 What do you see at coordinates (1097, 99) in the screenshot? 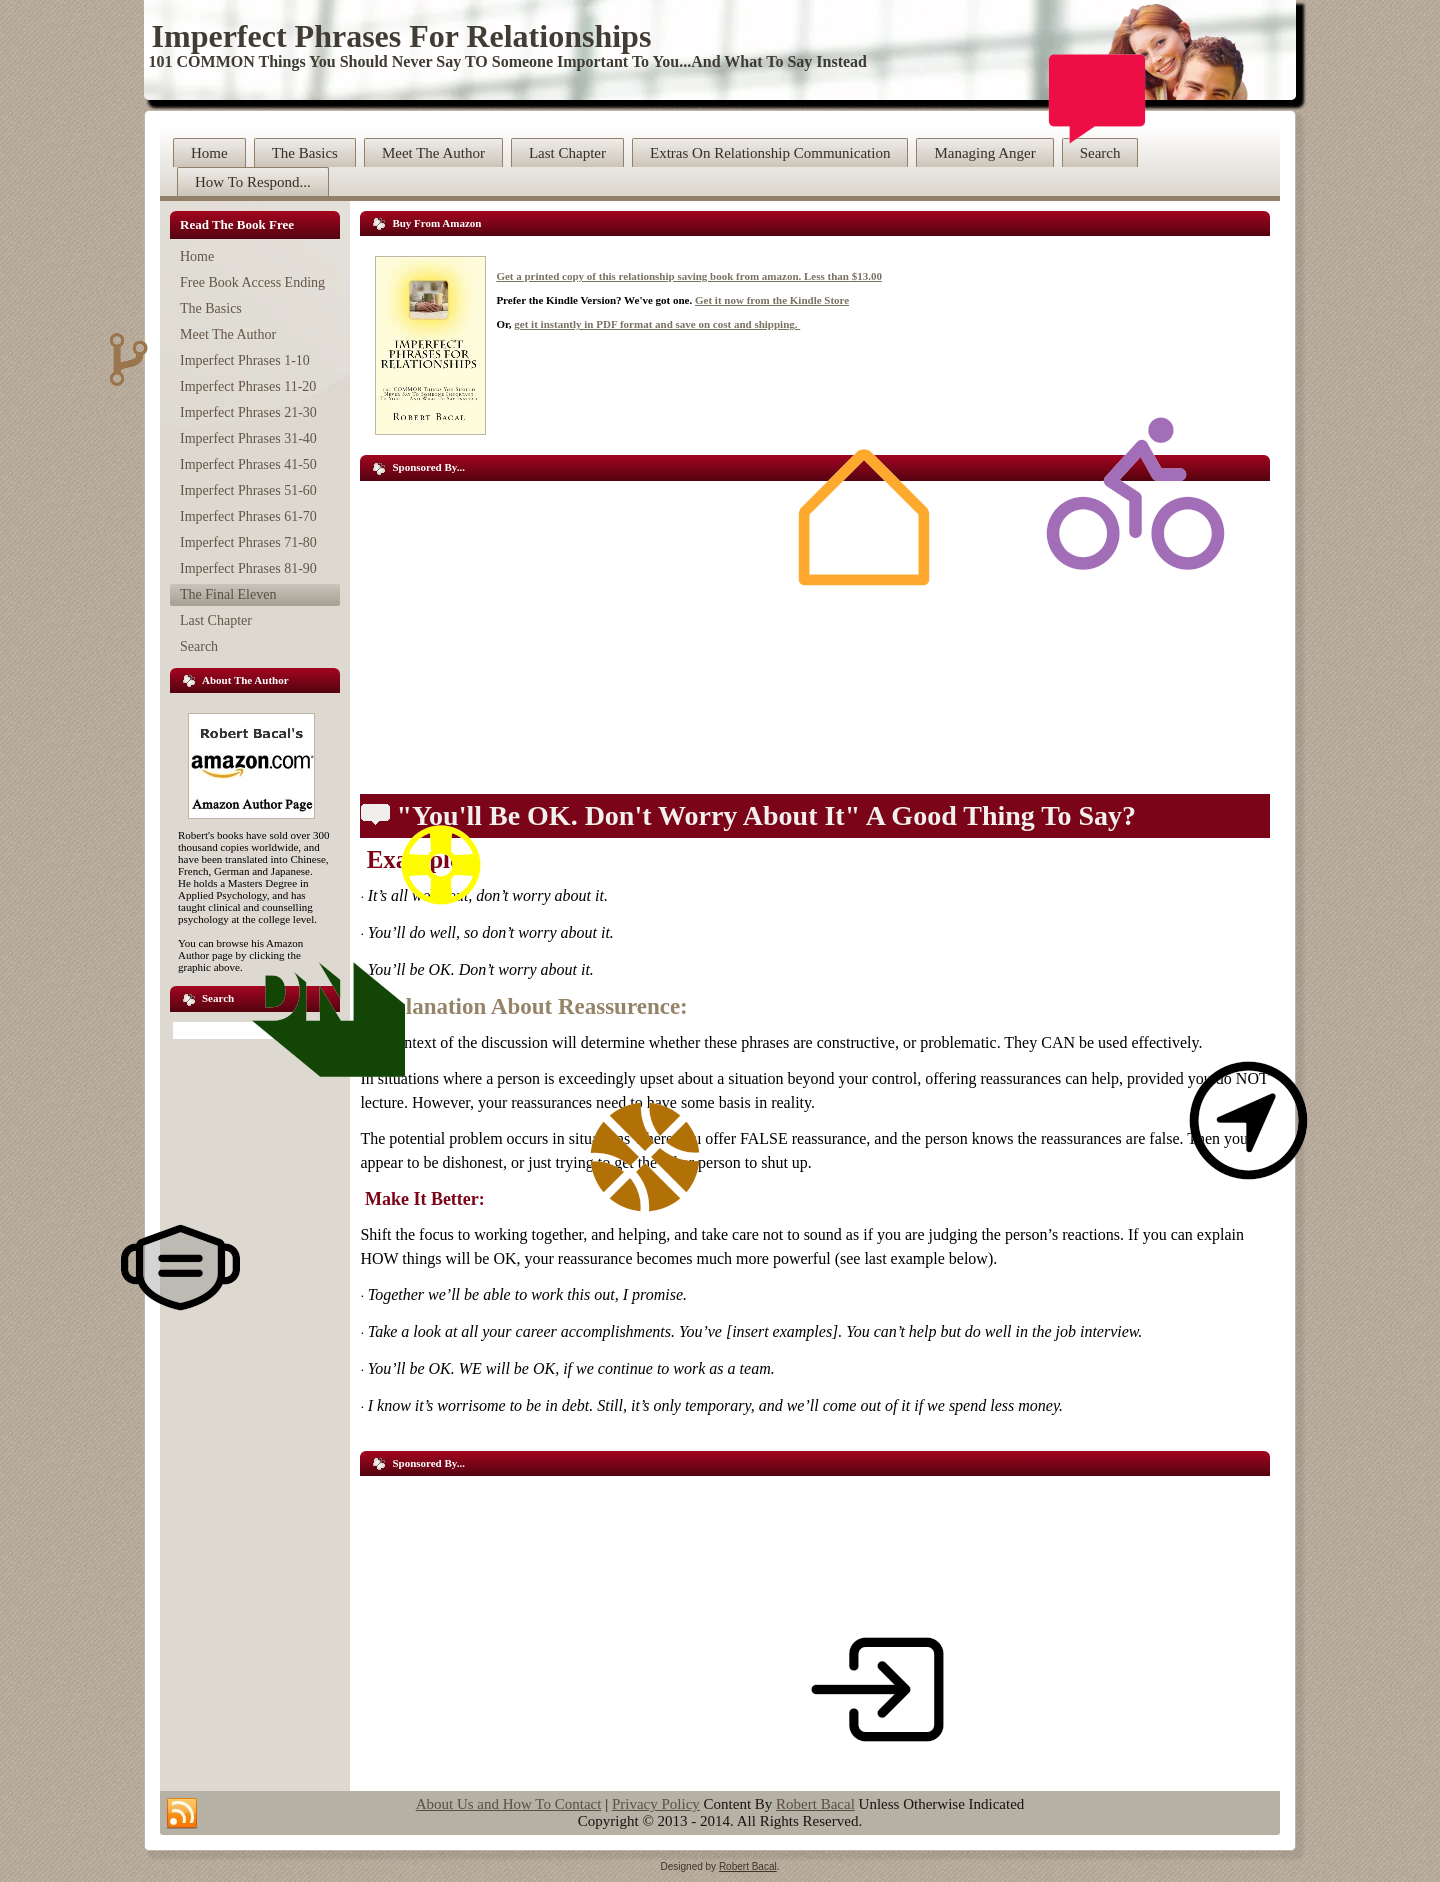
I see `open chat or messaging` at bounding box center [1097, 99].